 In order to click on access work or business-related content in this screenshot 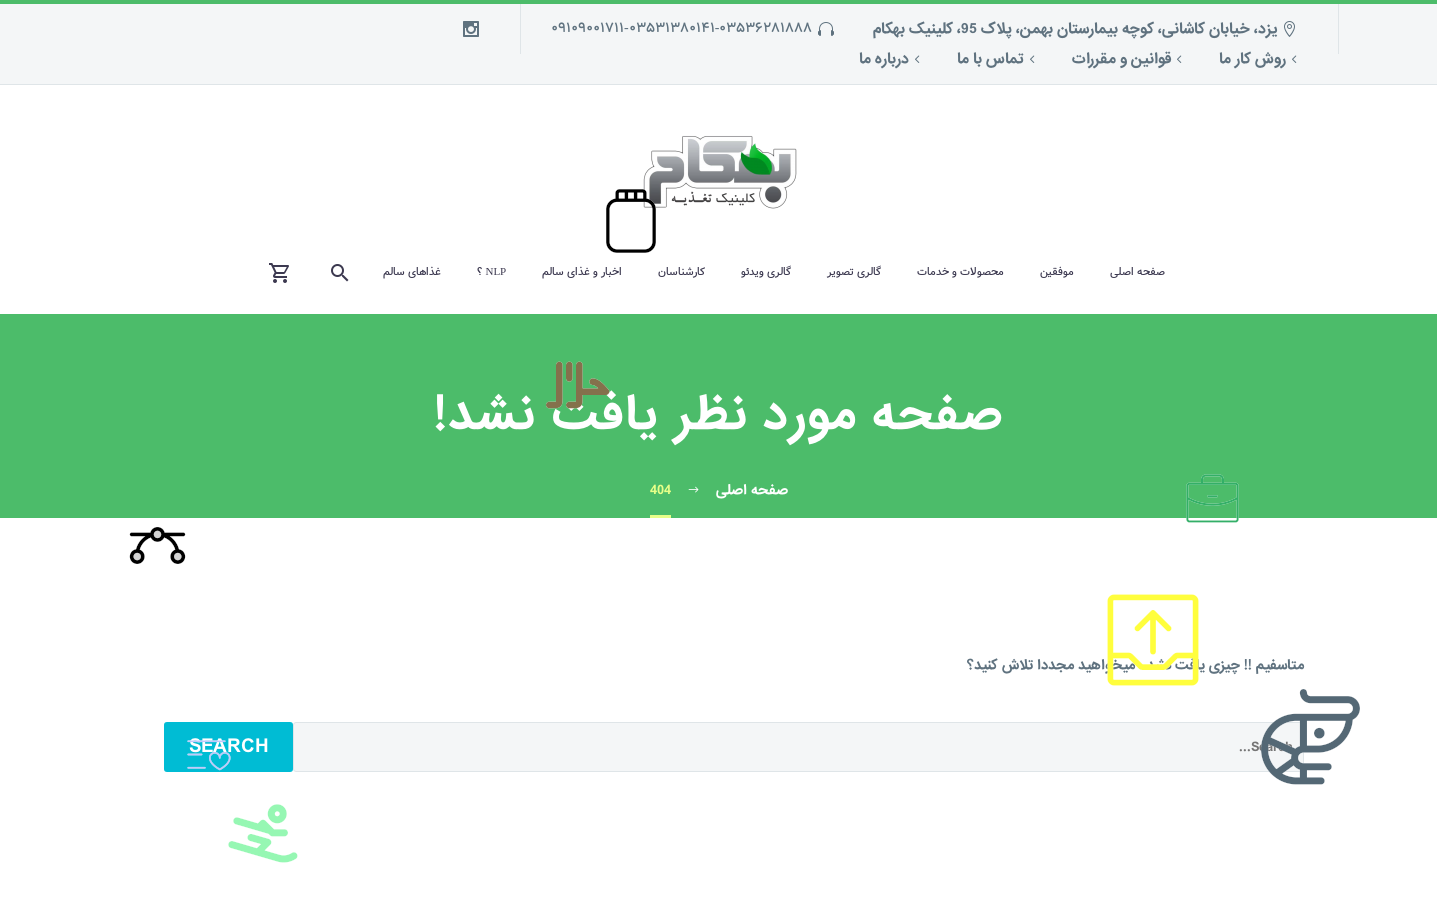, I will do `click(1212, 500)`.